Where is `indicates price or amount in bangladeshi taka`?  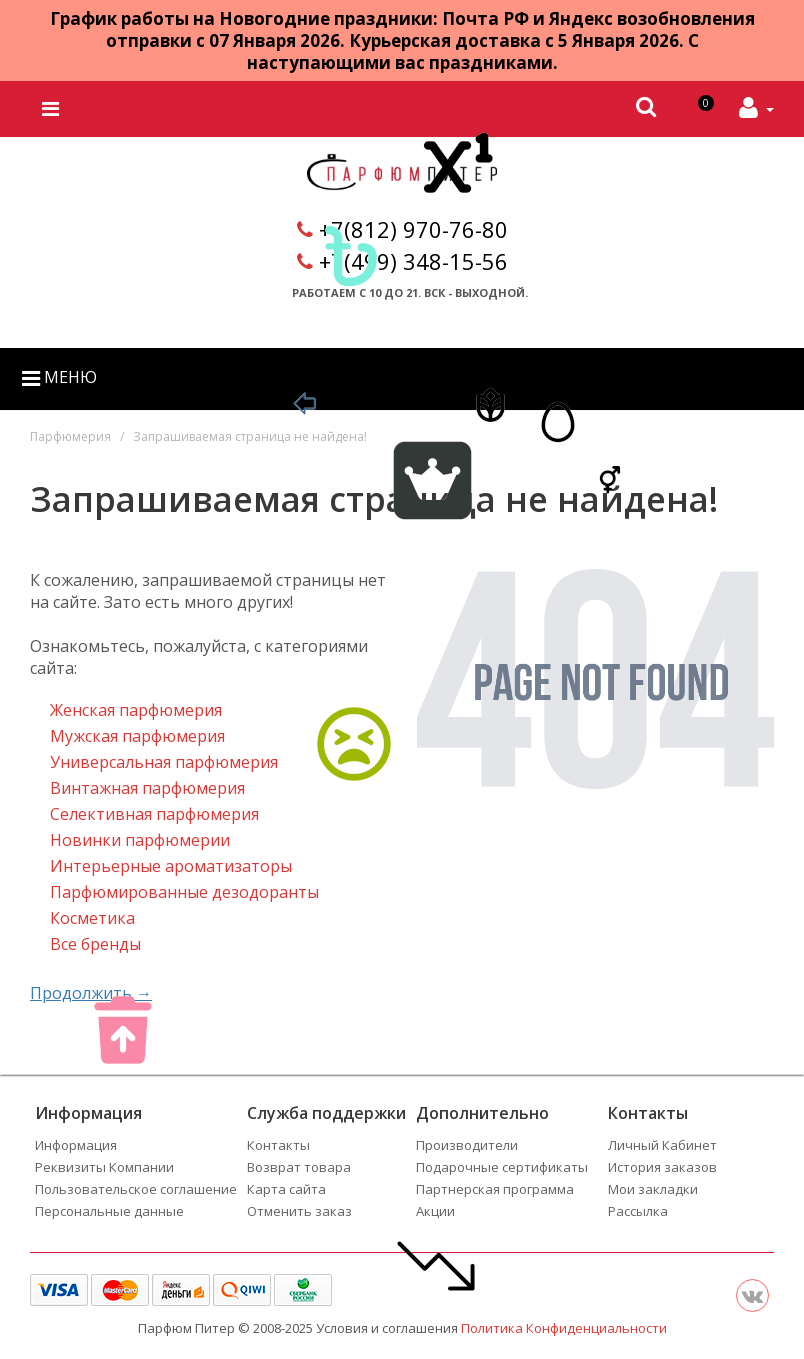 indicates price or amount in bangladeshi taka is located at coordinates (351, 256).